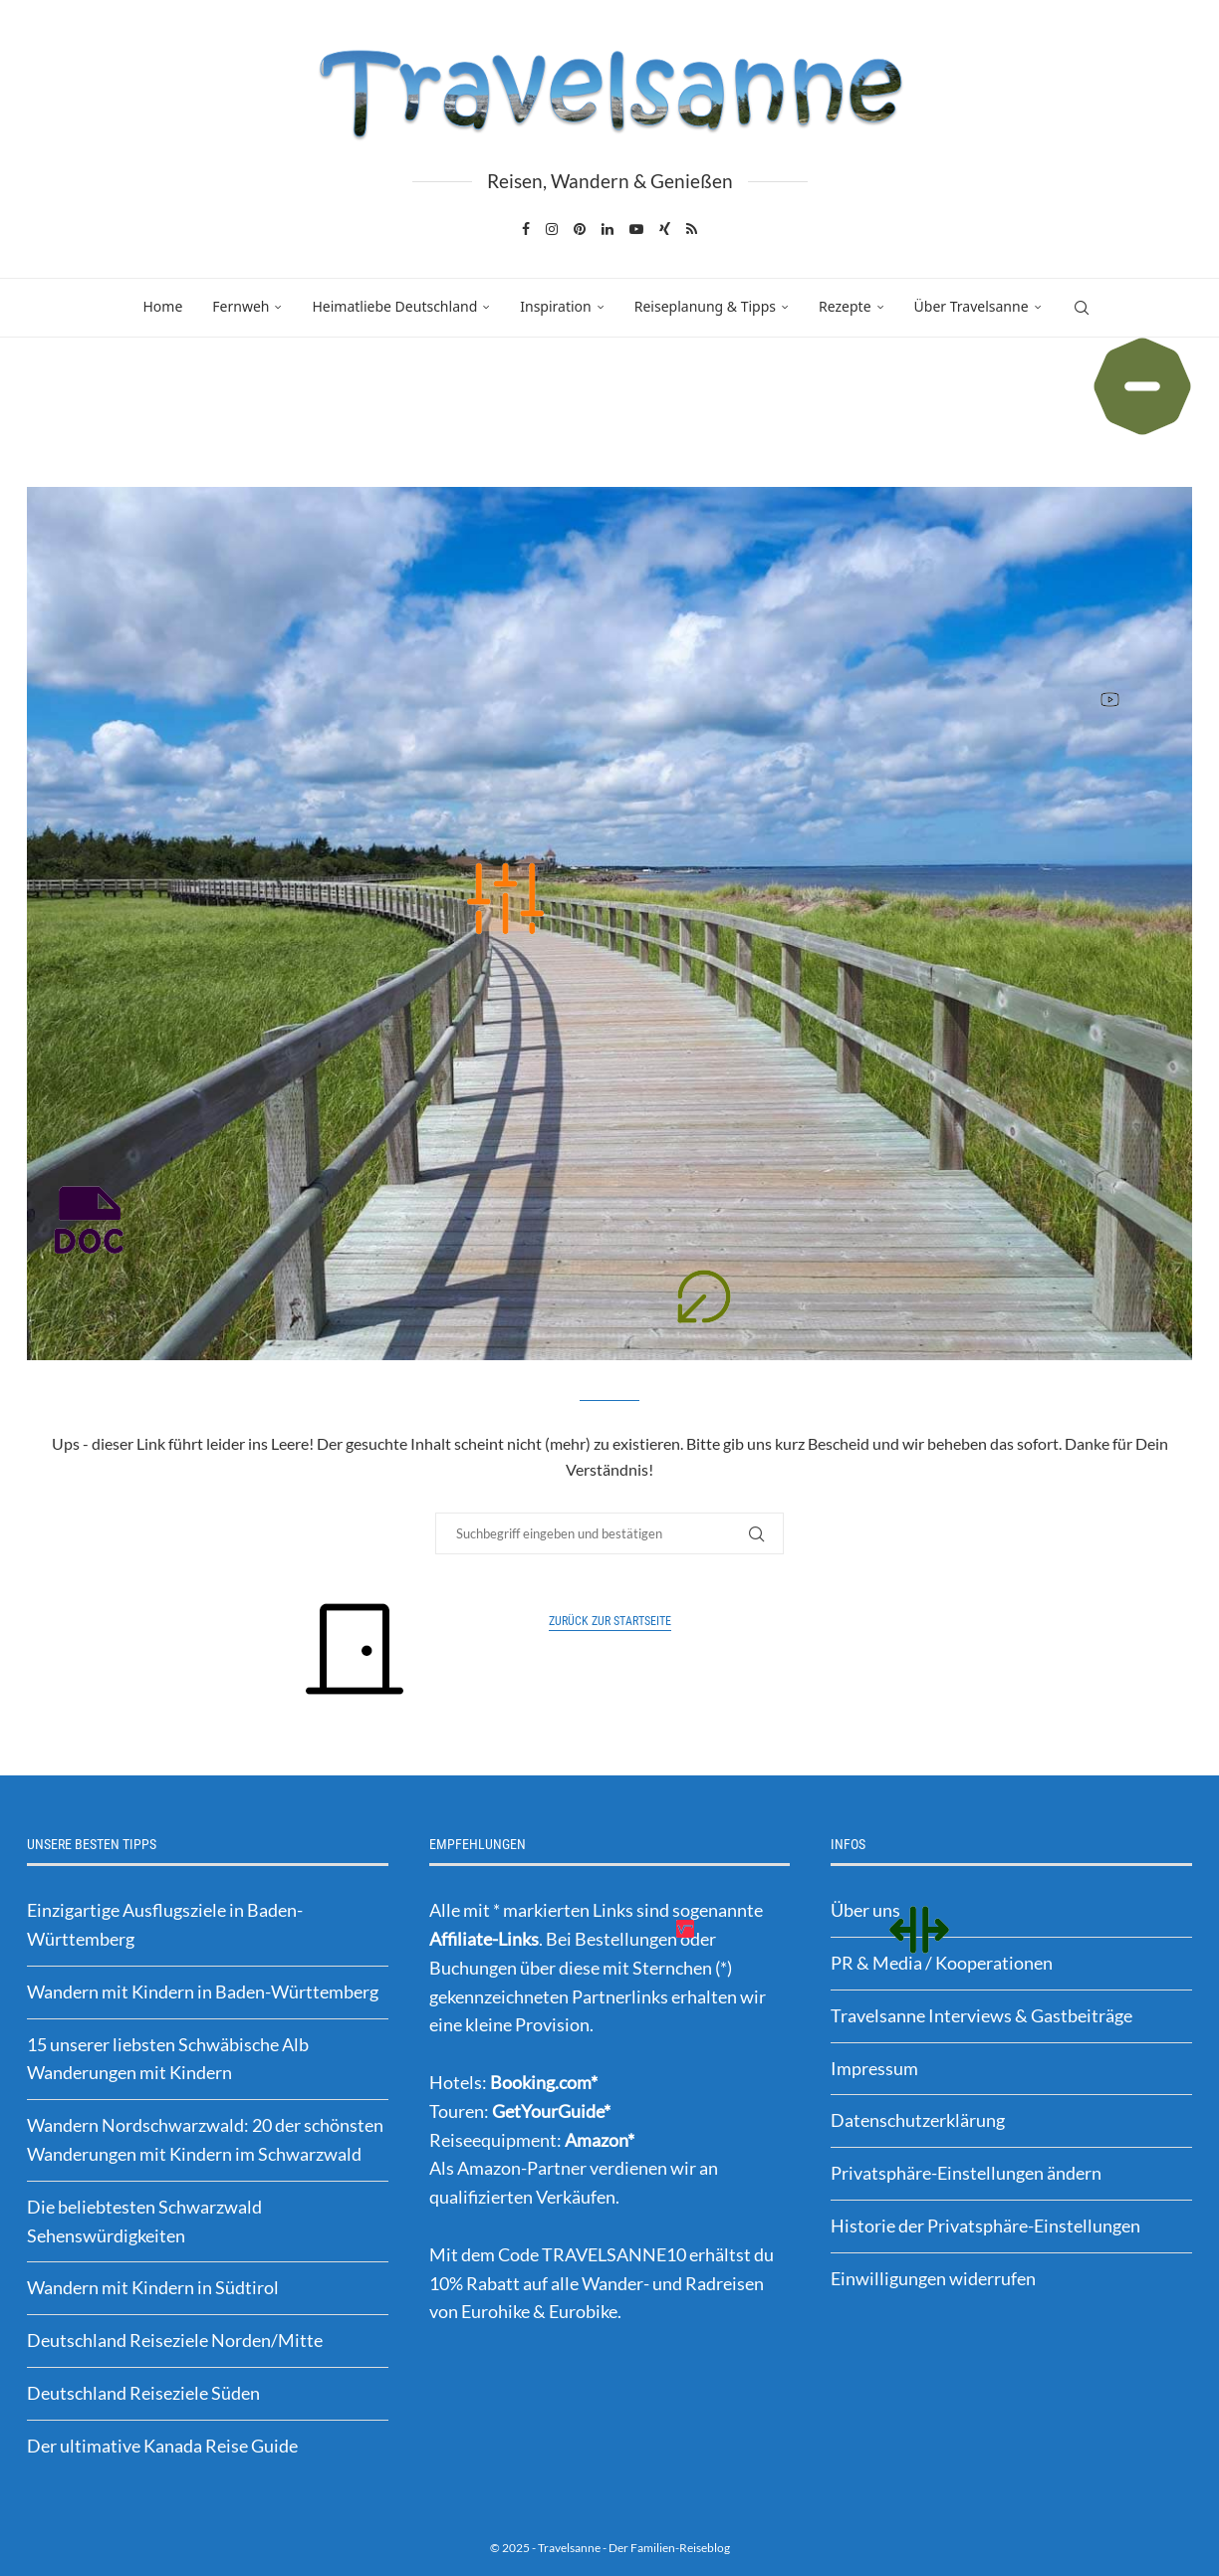 The image size is (1219, 2576). Describe the element at coordinates (685, 1929) in the screenshot. I see `insert square root symbol` at that location.